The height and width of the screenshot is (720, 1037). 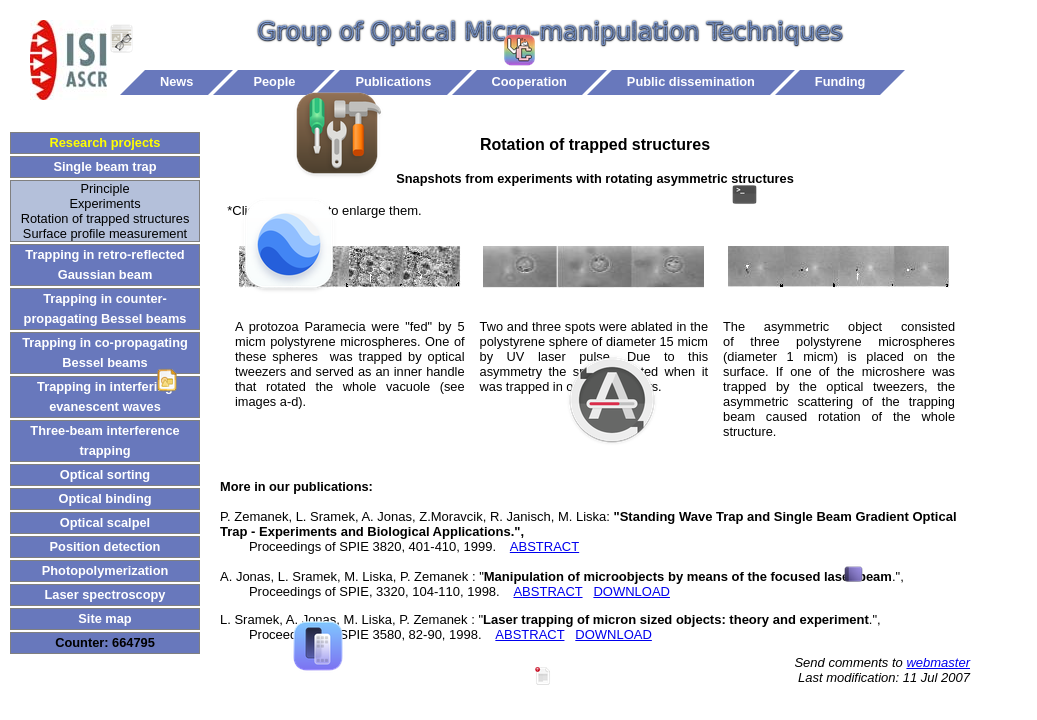 What do you see at coordinates (853, 573) in the screenshot?
I see `access desktop folder` at bounding box center [853, 573].